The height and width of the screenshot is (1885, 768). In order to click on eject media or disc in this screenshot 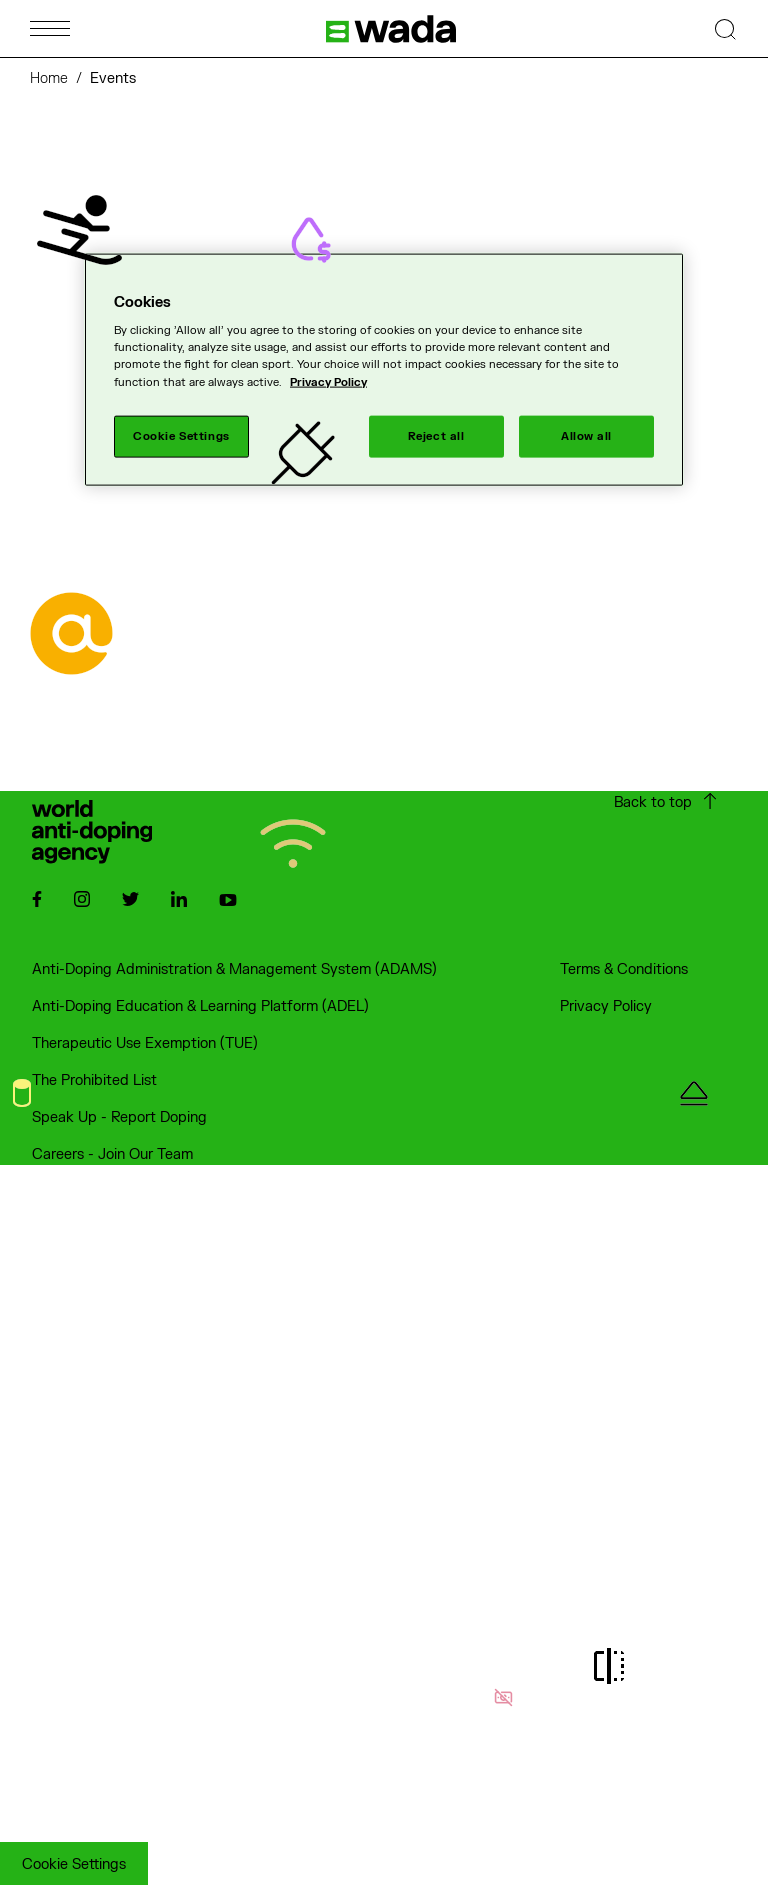, I will do `click(694, 1095)`.